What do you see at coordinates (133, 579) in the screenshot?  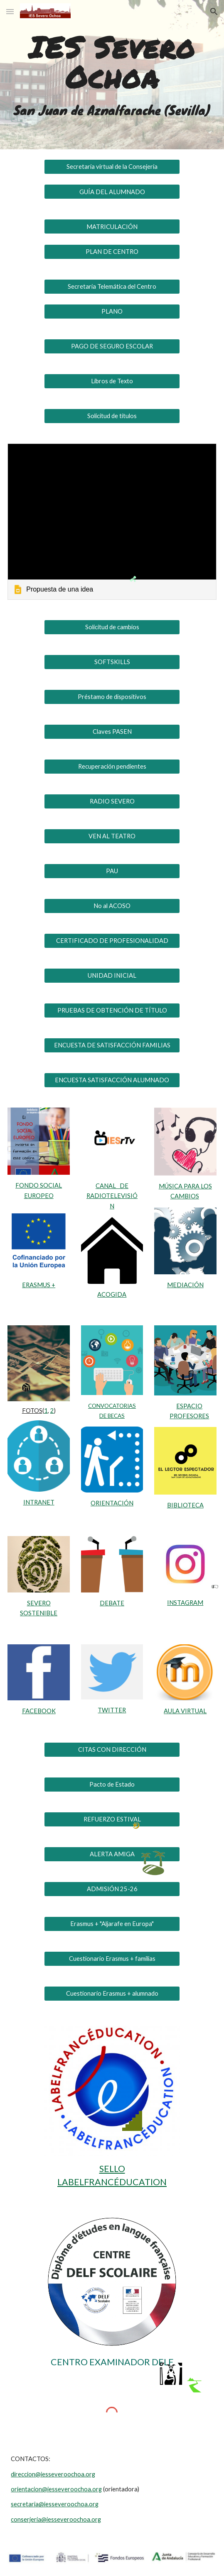 I see `view quest log or mission objectives` at bounding box center [133, 579].